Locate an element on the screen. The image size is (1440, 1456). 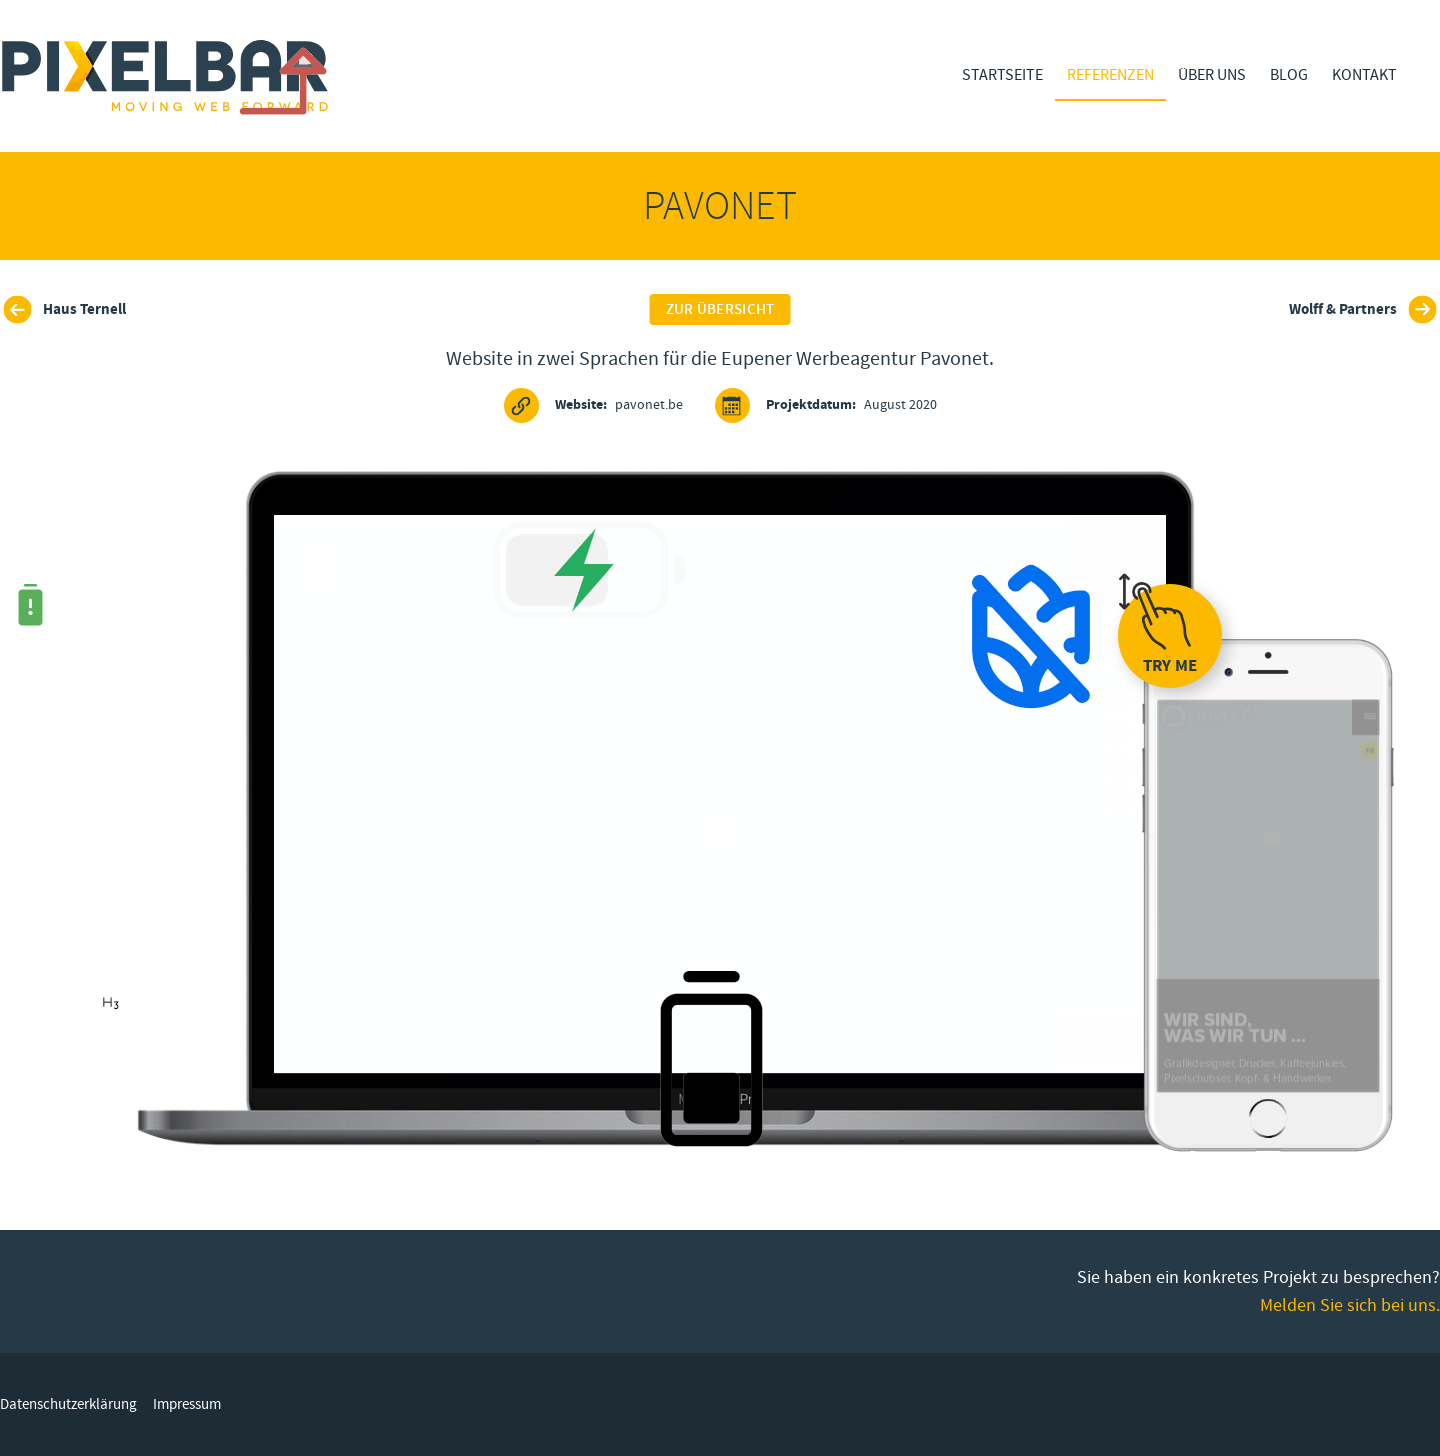
format text as heading level 3 is located at coordinates (110, 1003).